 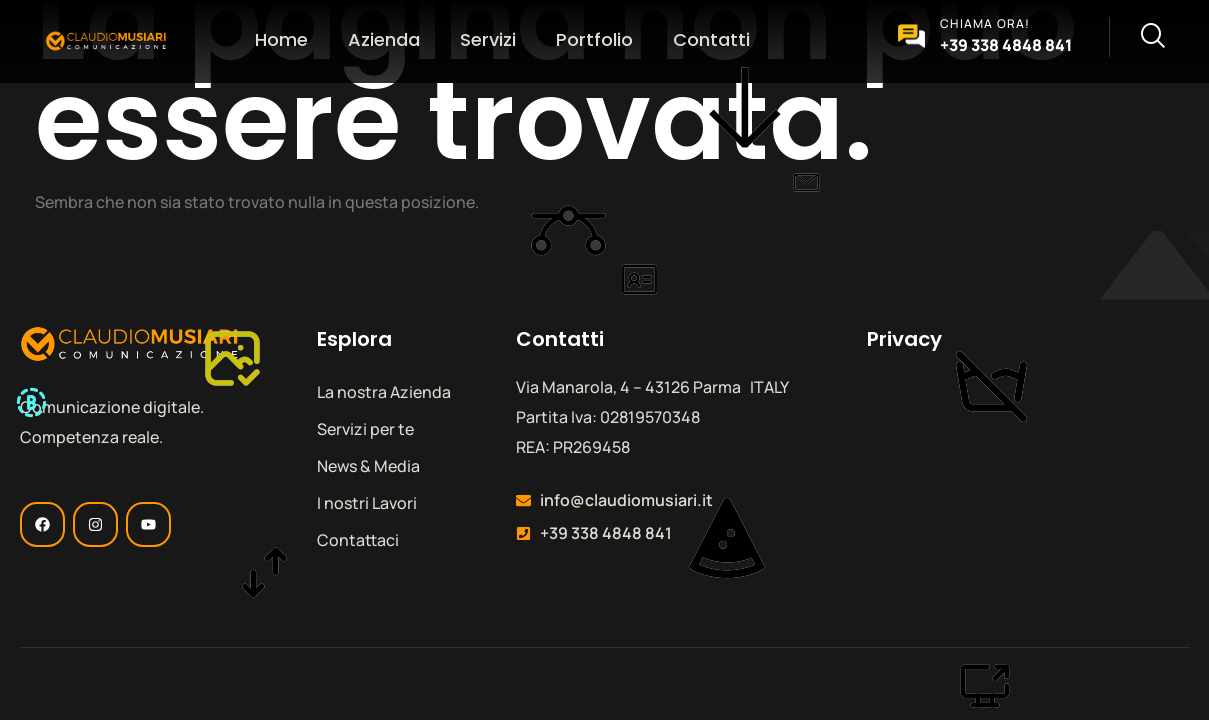 I want to click on do not wash or laundry not available, so click(x=991, y=386).